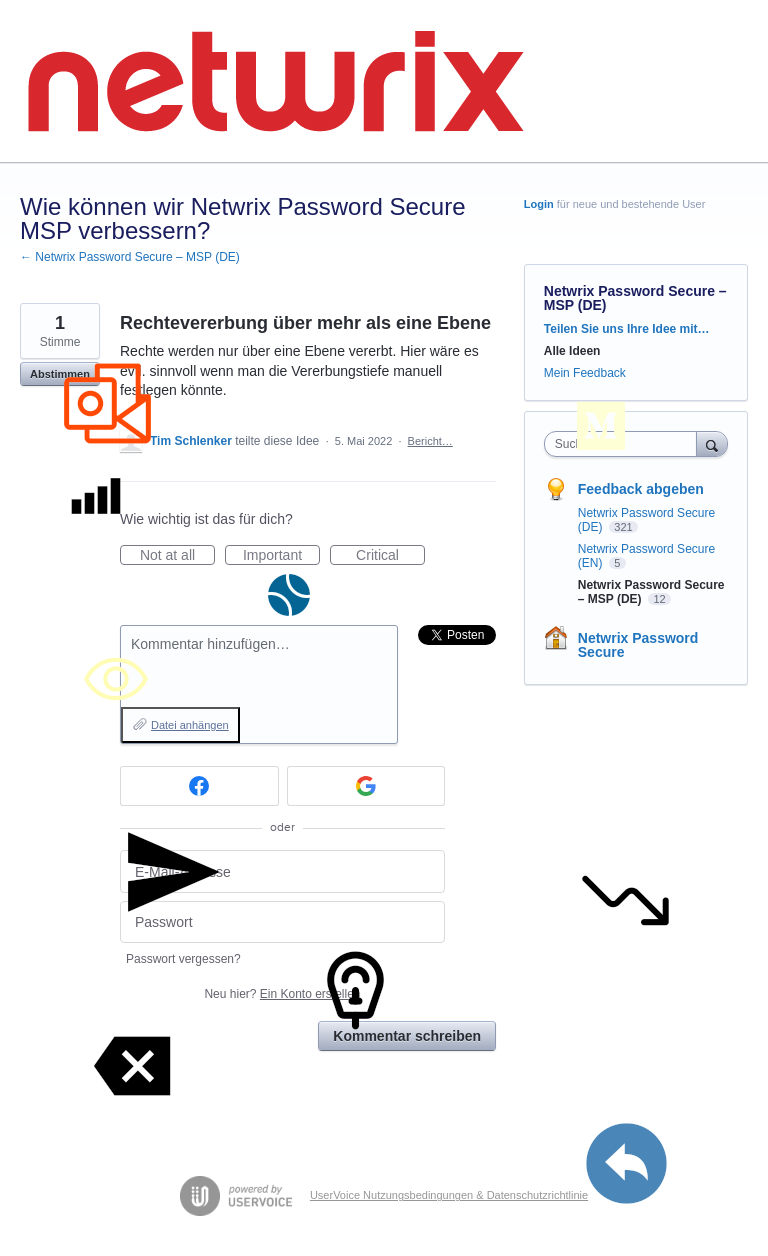 This screenshot has height=1256, width=768. I want to click on open the Medium app, so click(601, 426).